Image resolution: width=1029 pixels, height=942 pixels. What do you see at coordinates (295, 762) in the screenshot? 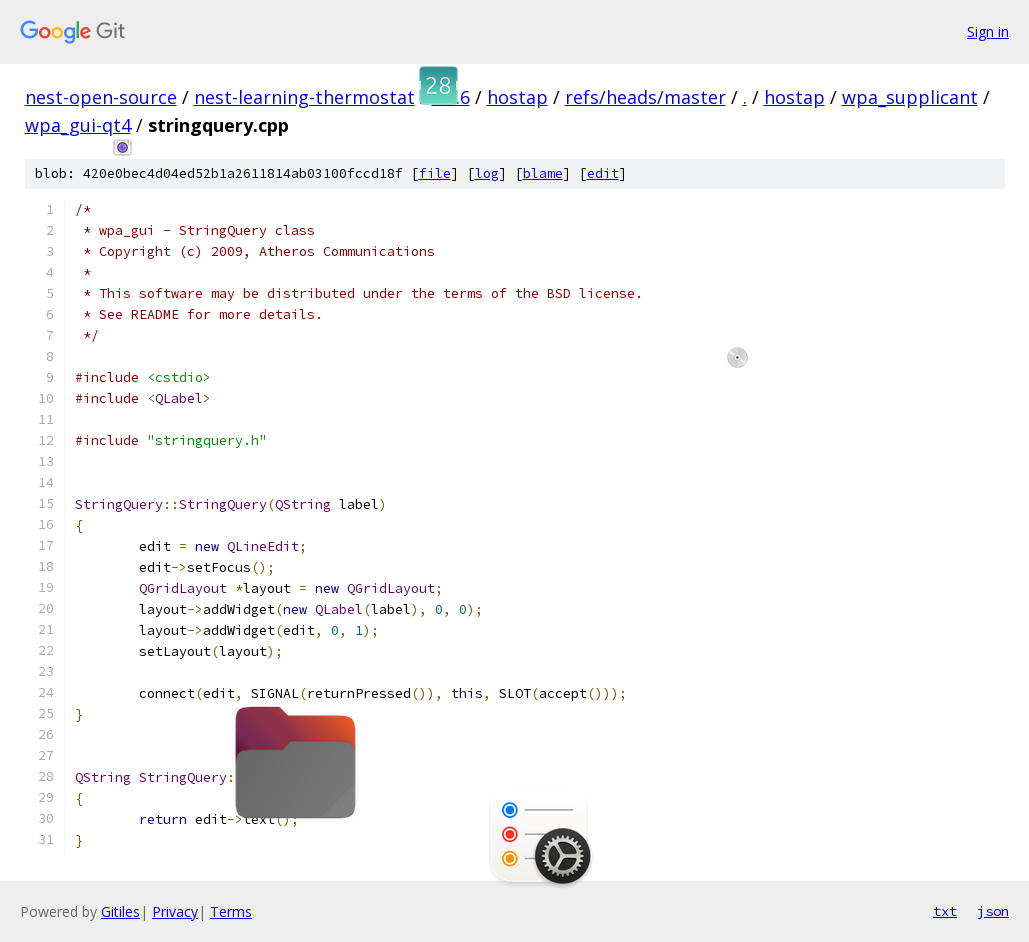
I see `drop files here to move them into this folder` at bounding box center [295, 762].